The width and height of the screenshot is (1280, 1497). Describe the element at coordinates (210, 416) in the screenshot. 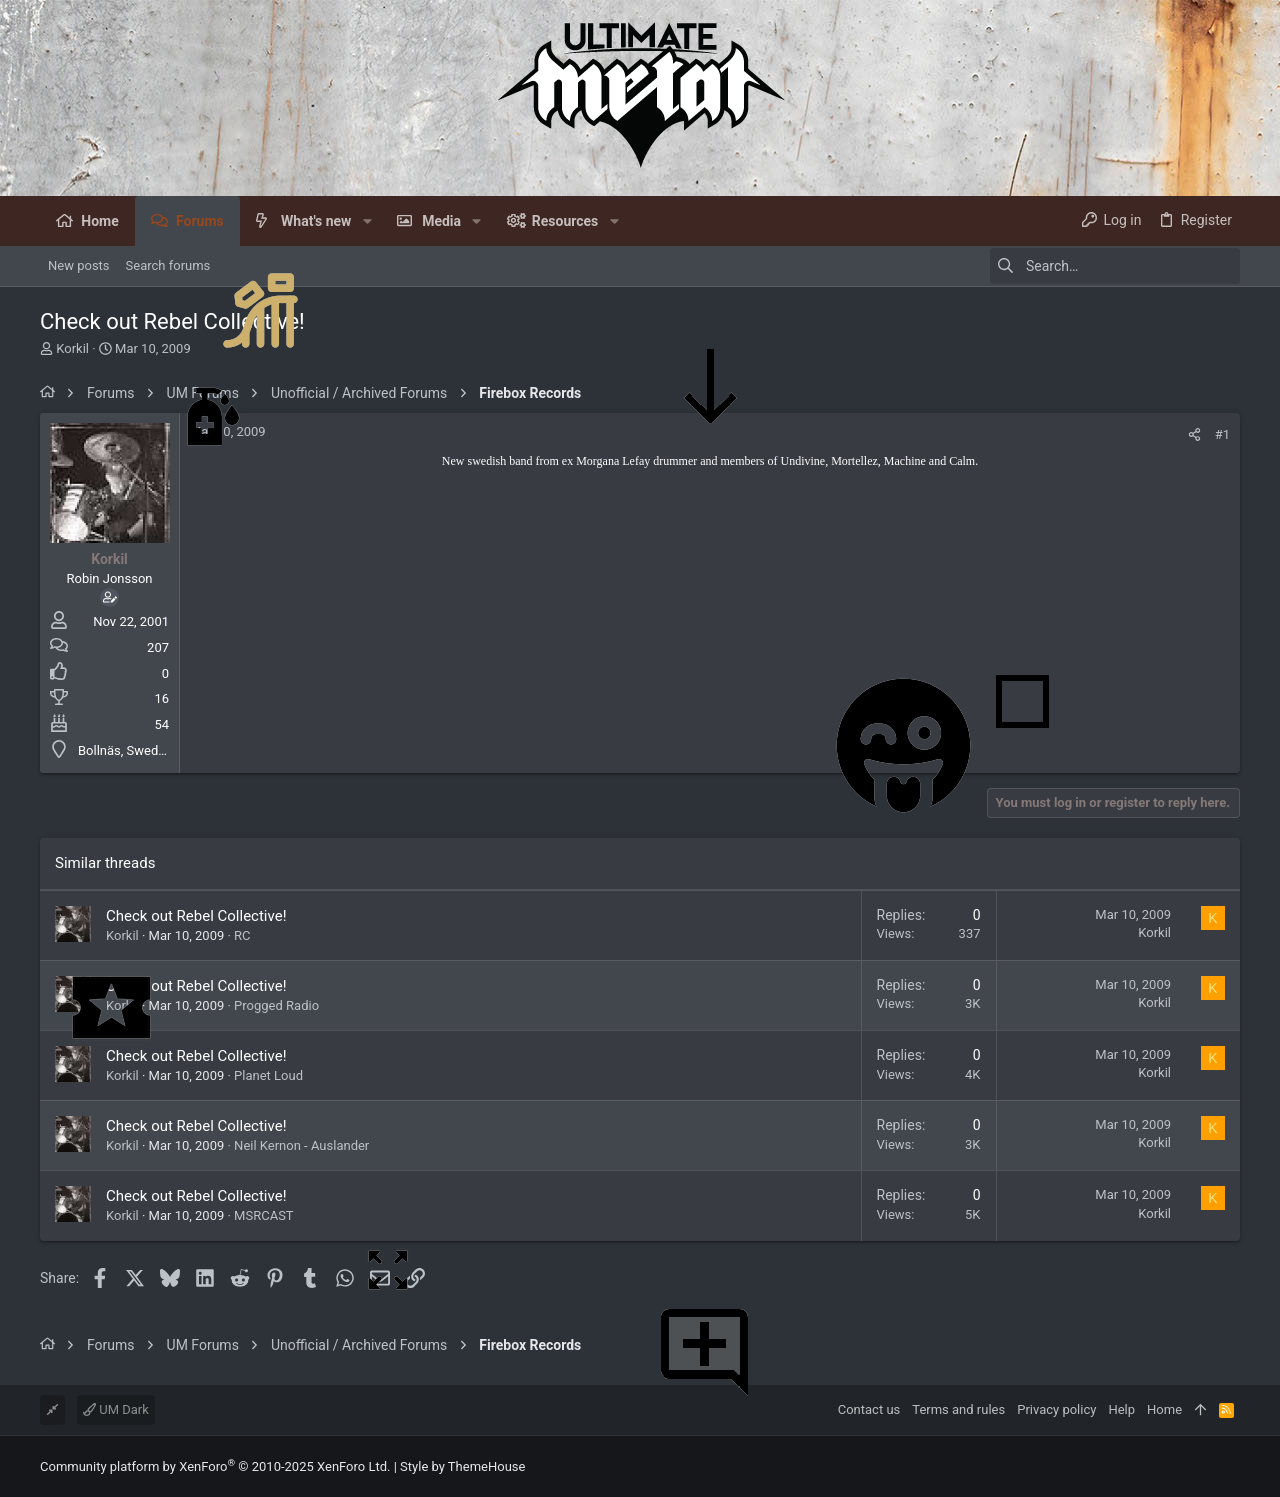

I see `access hand sanitizer station location` at that location.